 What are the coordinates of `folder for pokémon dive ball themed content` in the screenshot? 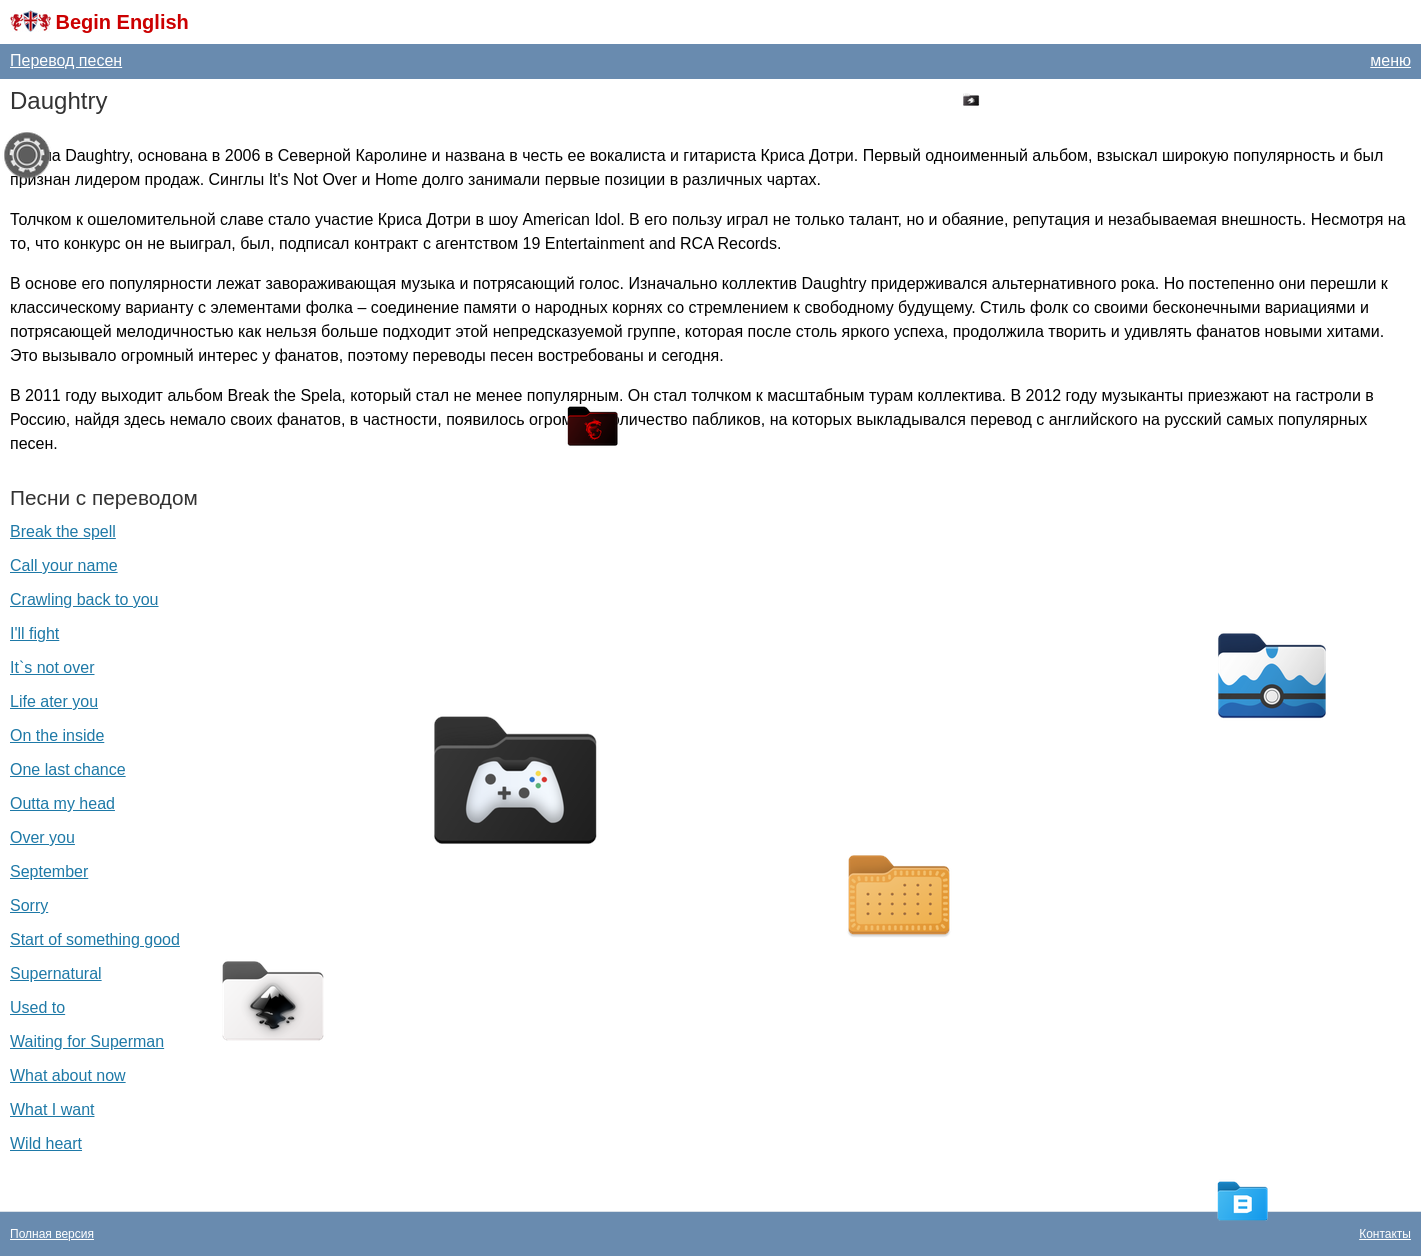 It's located at (1271, 678).